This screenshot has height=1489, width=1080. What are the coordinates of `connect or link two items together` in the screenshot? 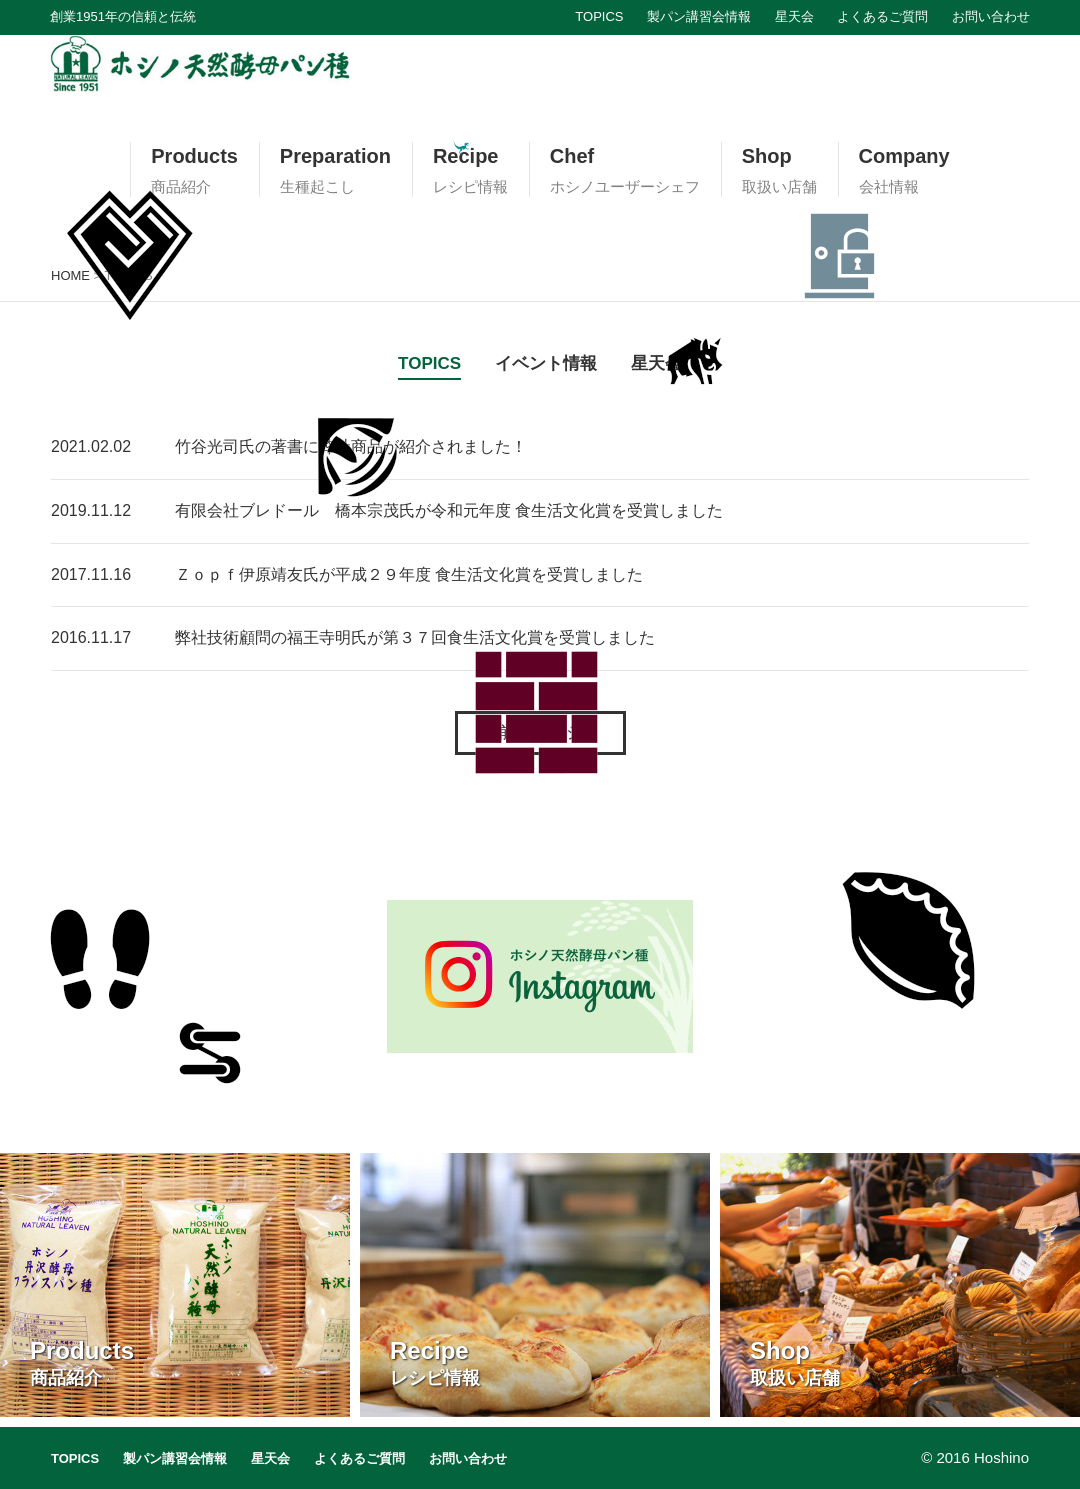 It's located at (210, 1053).